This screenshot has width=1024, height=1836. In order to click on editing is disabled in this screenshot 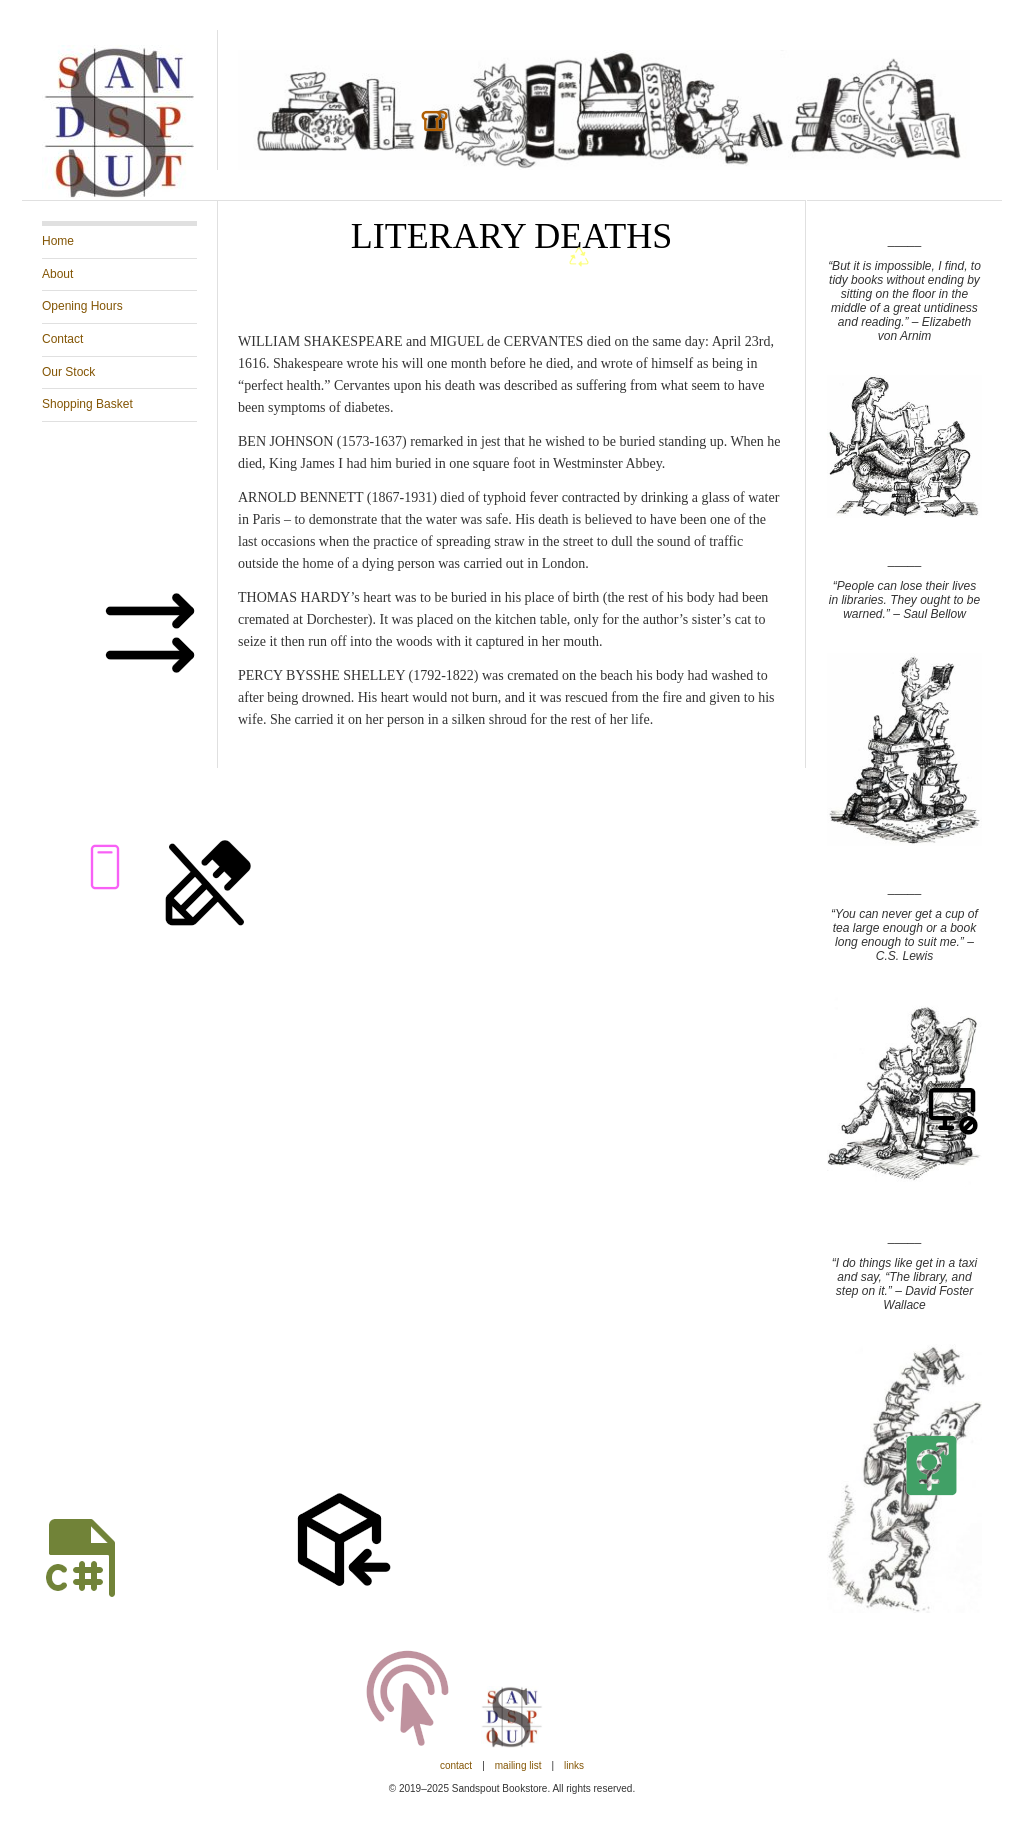, I will do `click(206, 884)`.